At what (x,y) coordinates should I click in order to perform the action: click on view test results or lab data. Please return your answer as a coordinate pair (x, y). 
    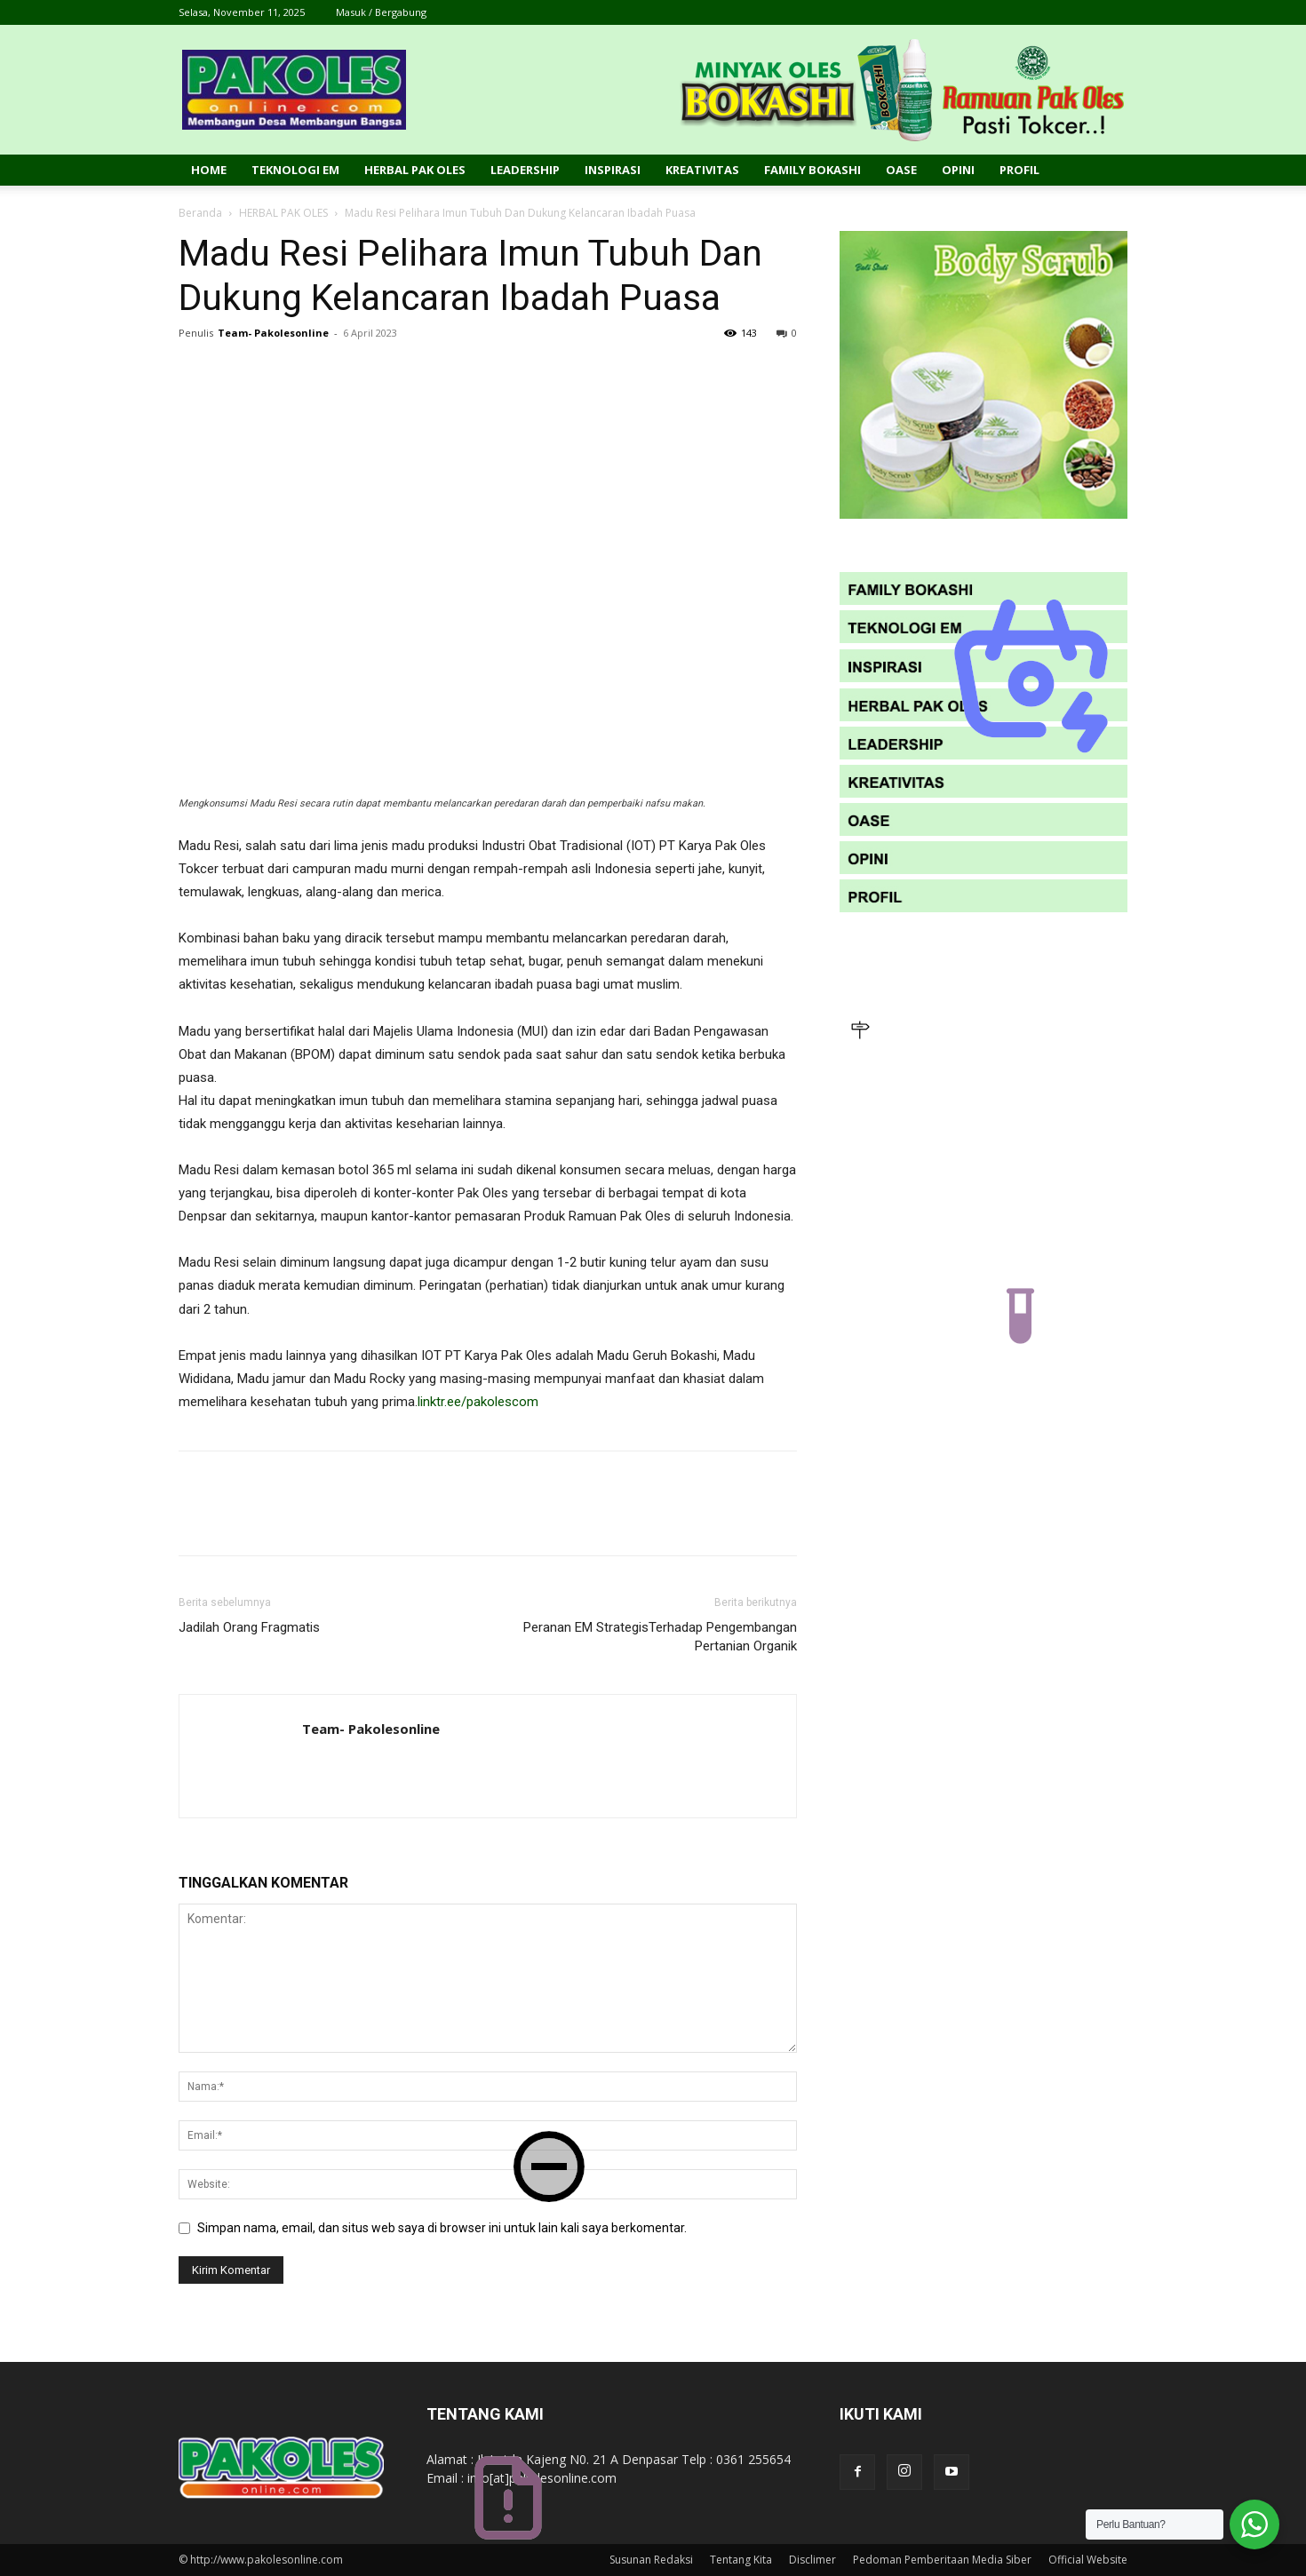
    Looking at the image, I should click on (1020, 1316).